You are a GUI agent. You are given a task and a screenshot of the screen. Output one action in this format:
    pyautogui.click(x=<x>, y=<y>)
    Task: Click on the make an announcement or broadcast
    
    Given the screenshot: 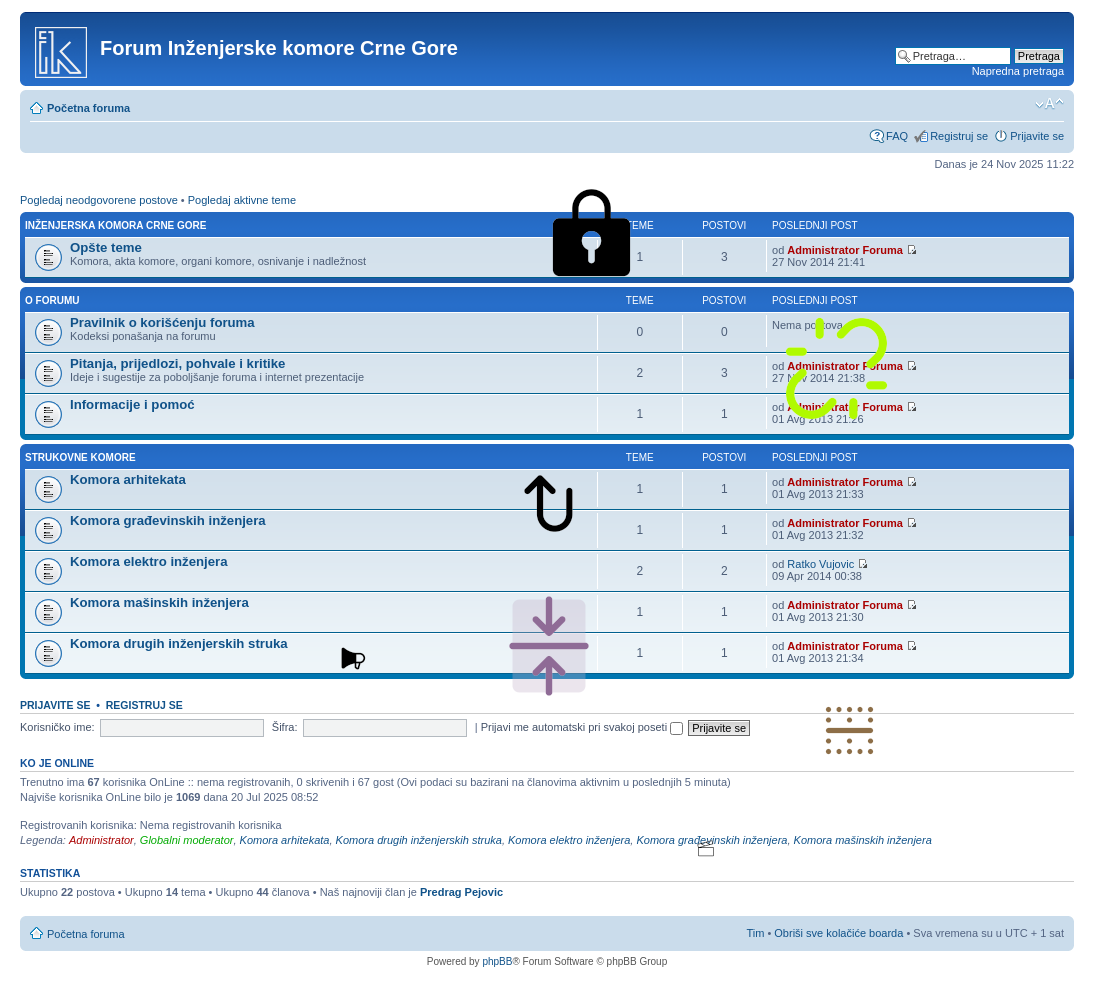 What is the action you would take?
    pyautogui.click(x=352, y=659)
    